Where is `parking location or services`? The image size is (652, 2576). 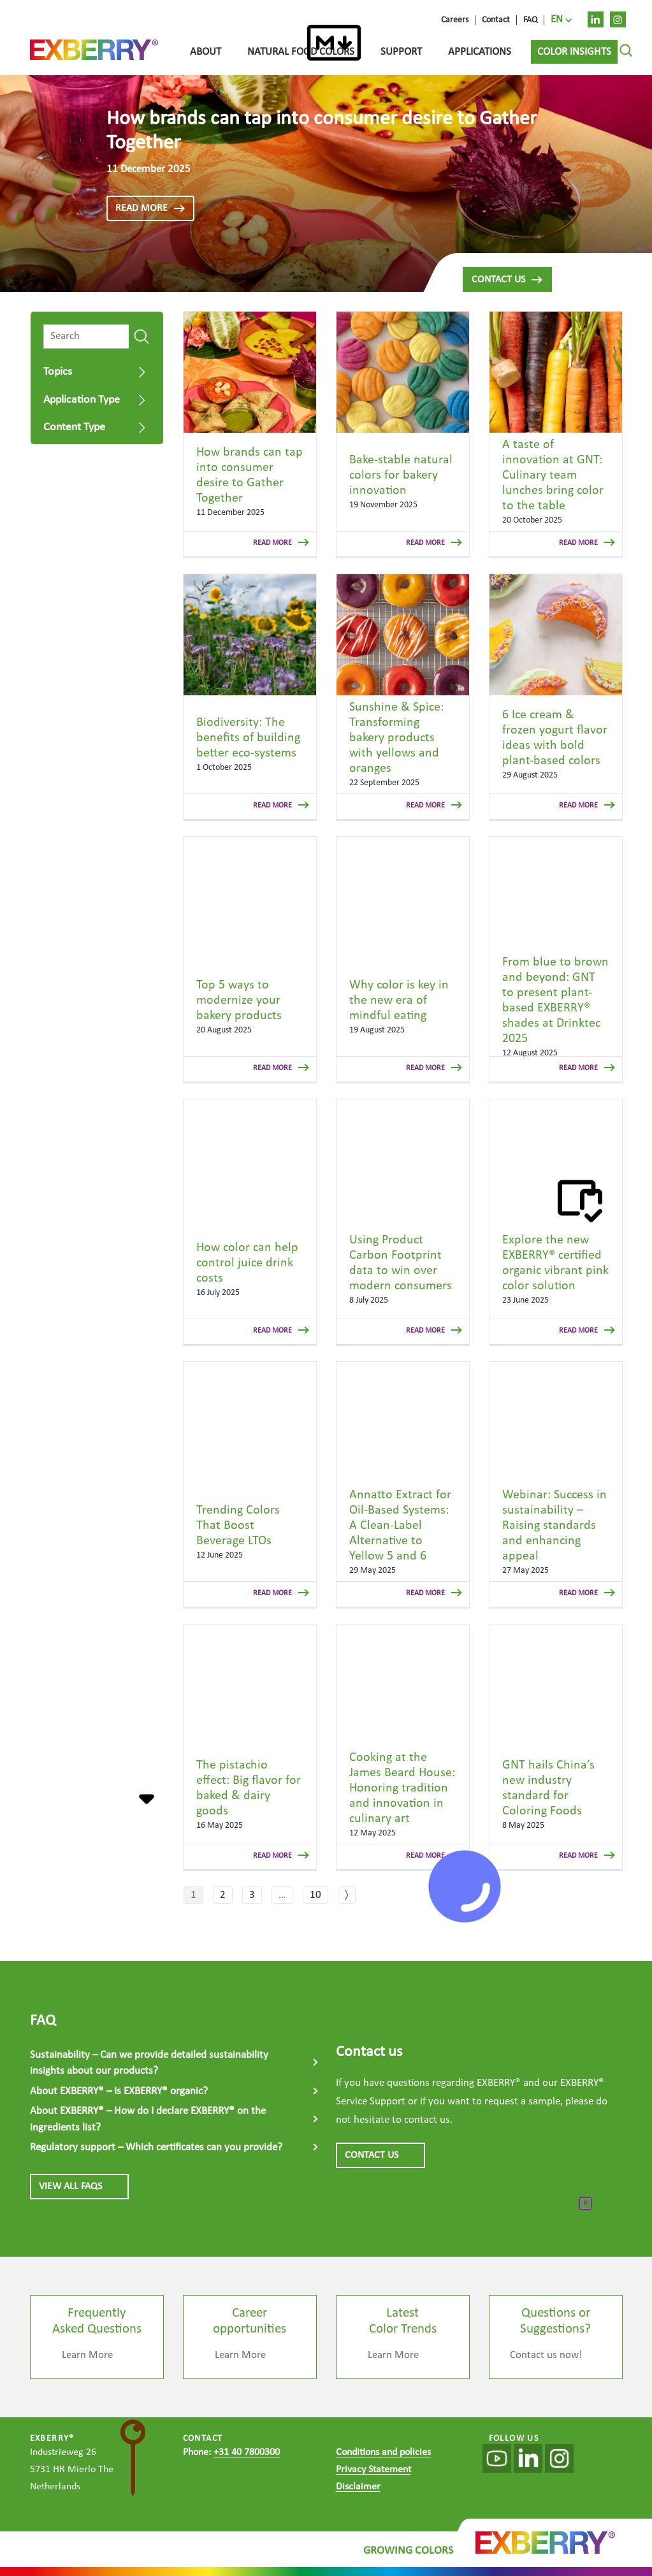 parking location or services is located at coordinates (585, 2203).